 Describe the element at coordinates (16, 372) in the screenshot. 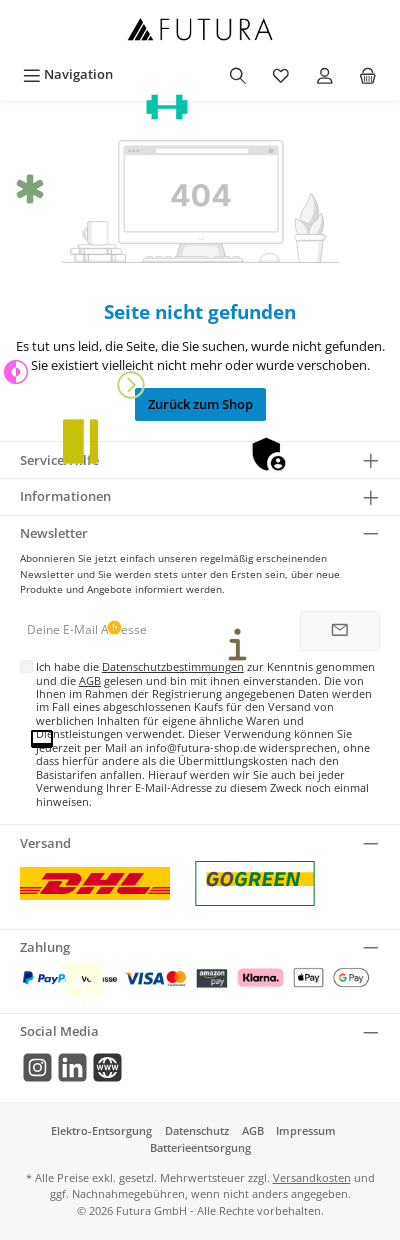

I see `toggle invert colors mode` at that location.